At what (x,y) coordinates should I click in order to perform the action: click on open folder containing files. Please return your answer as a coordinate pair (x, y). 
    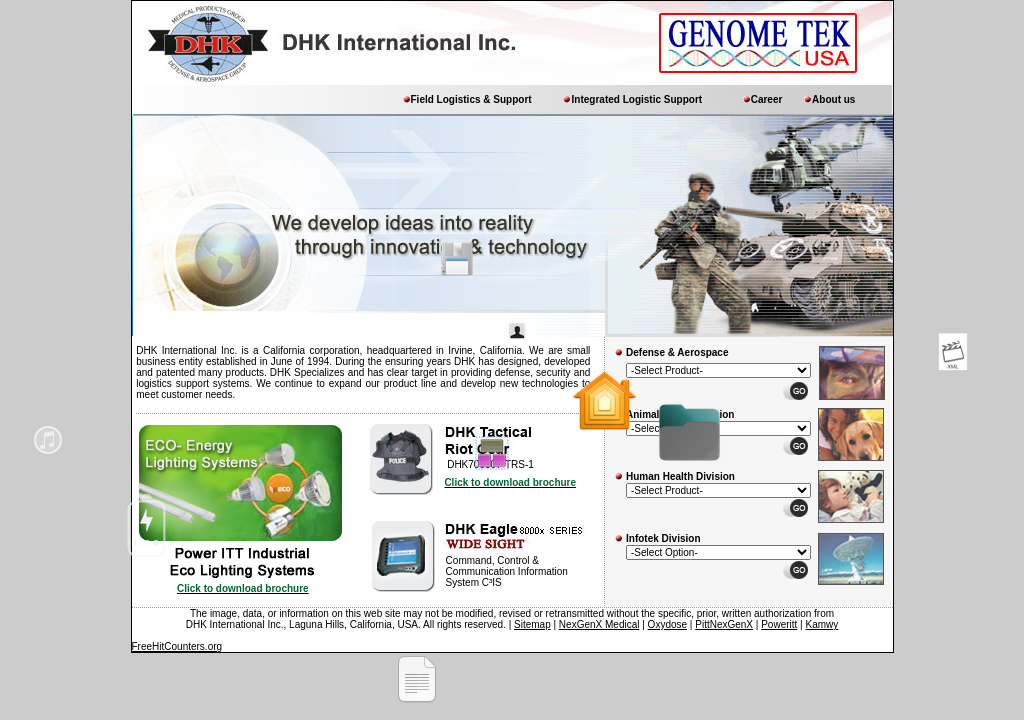
    Looking at the image, I should click on (689, 432).